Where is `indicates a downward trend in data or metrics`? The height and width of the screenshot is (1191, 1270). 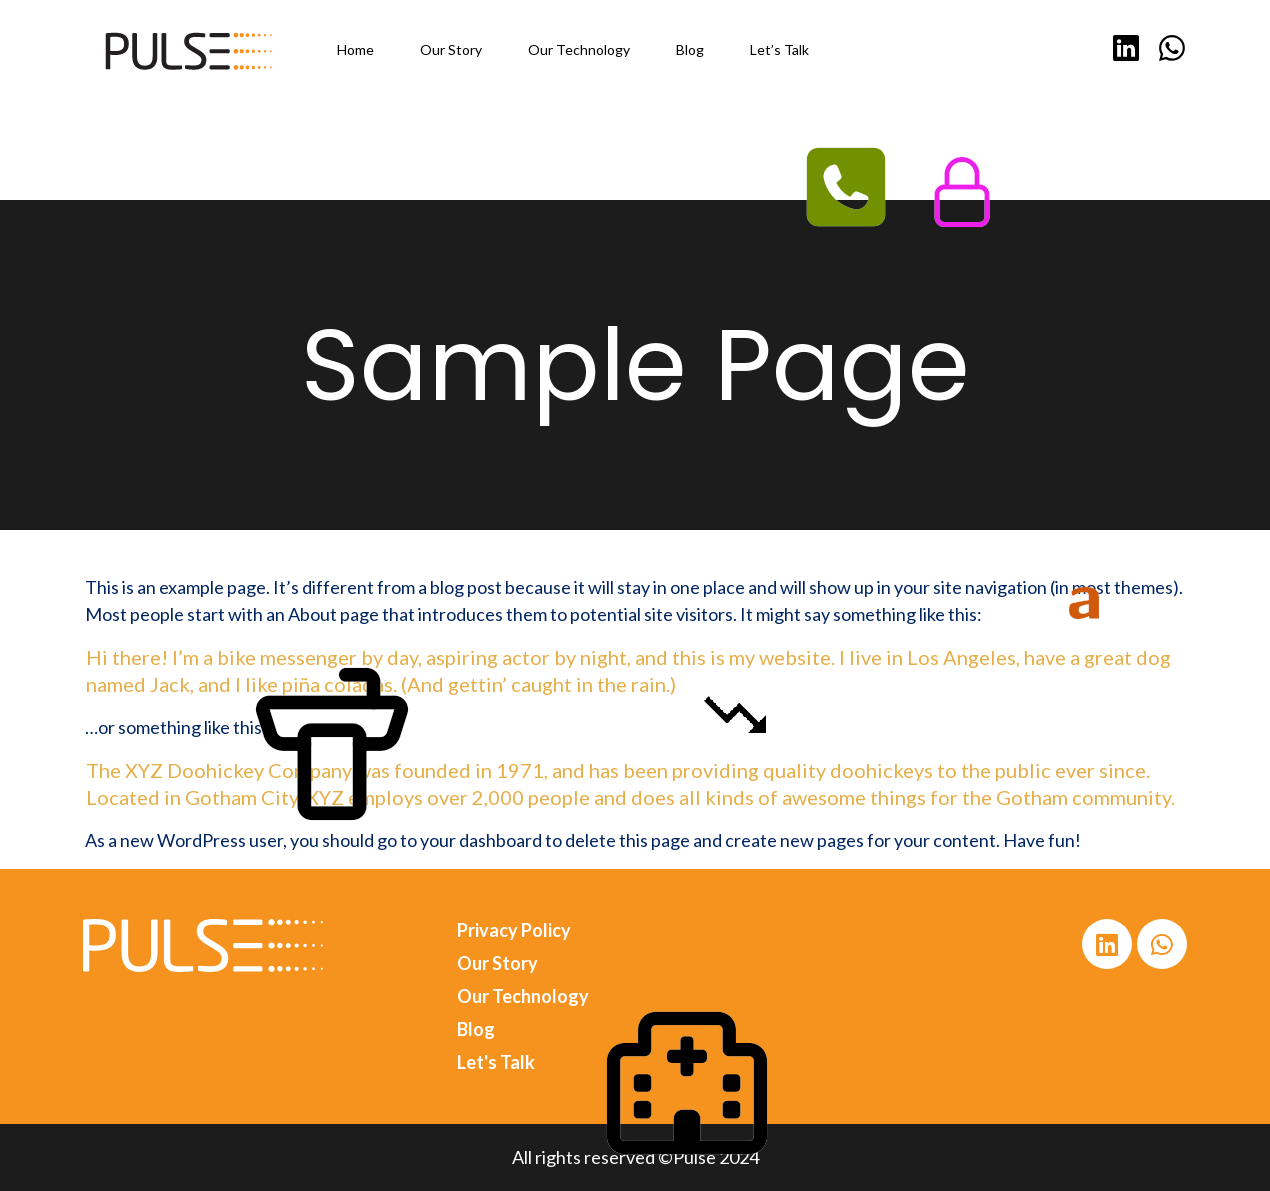 indicates a downward trend in data or metrics is located at coordinates (735, 715).